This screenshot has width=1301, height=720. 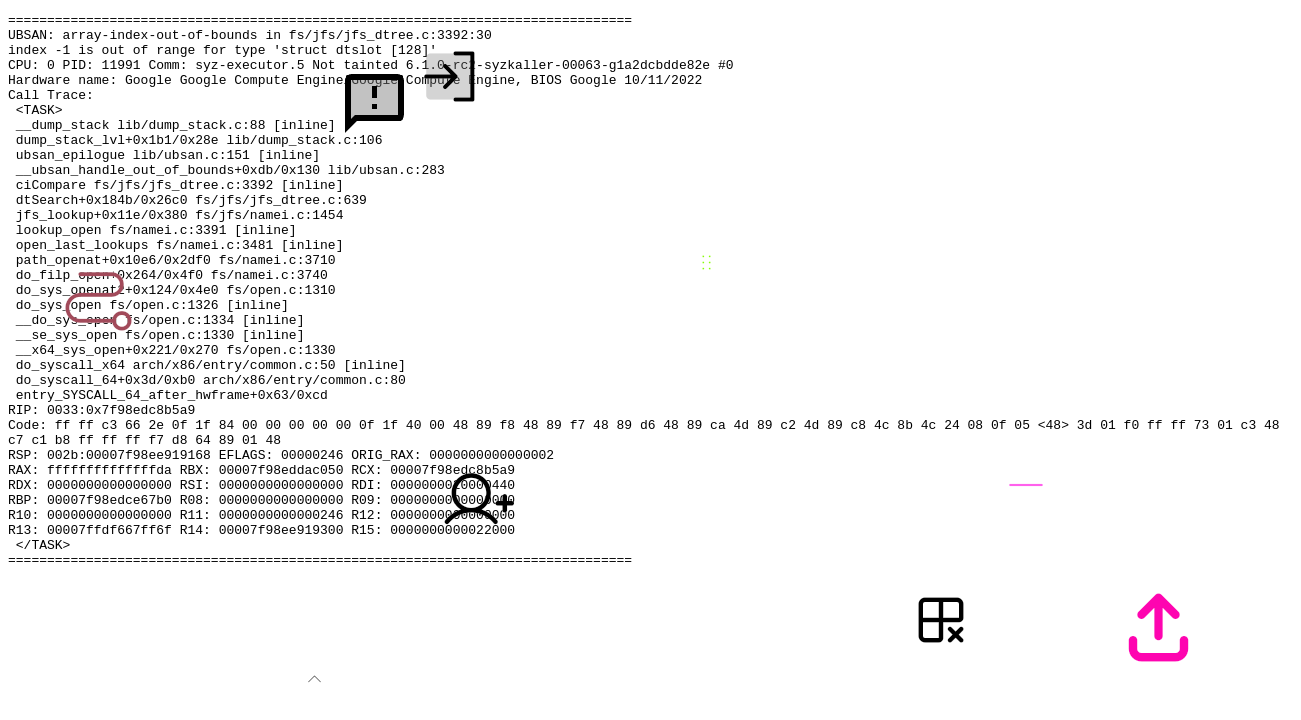 I want to click on decrease quantity or value, so click(x=1026, y=485).